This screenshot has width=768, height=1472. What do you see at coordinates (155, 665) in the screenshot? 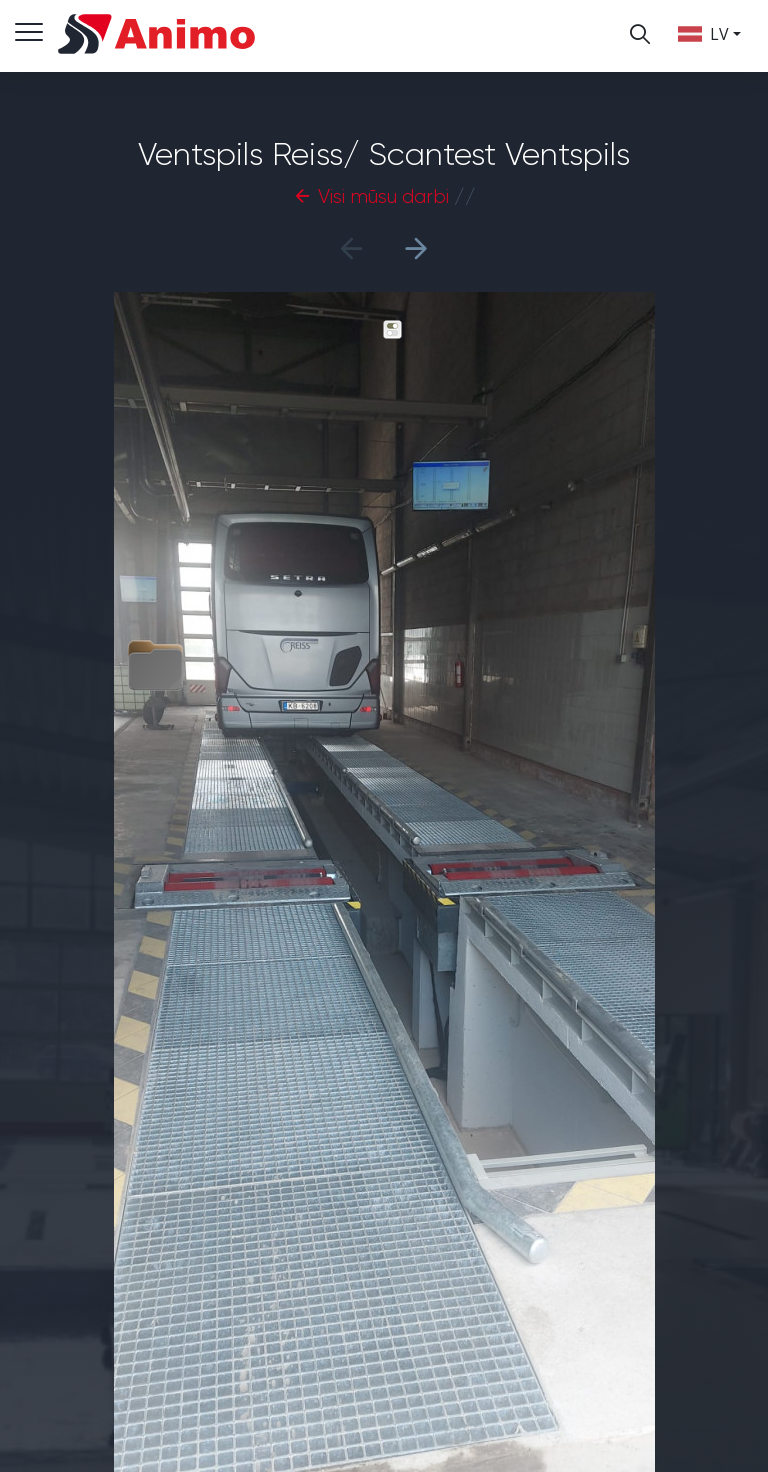
I see `open a folder to view its contents` at bounding box center [155, 665].